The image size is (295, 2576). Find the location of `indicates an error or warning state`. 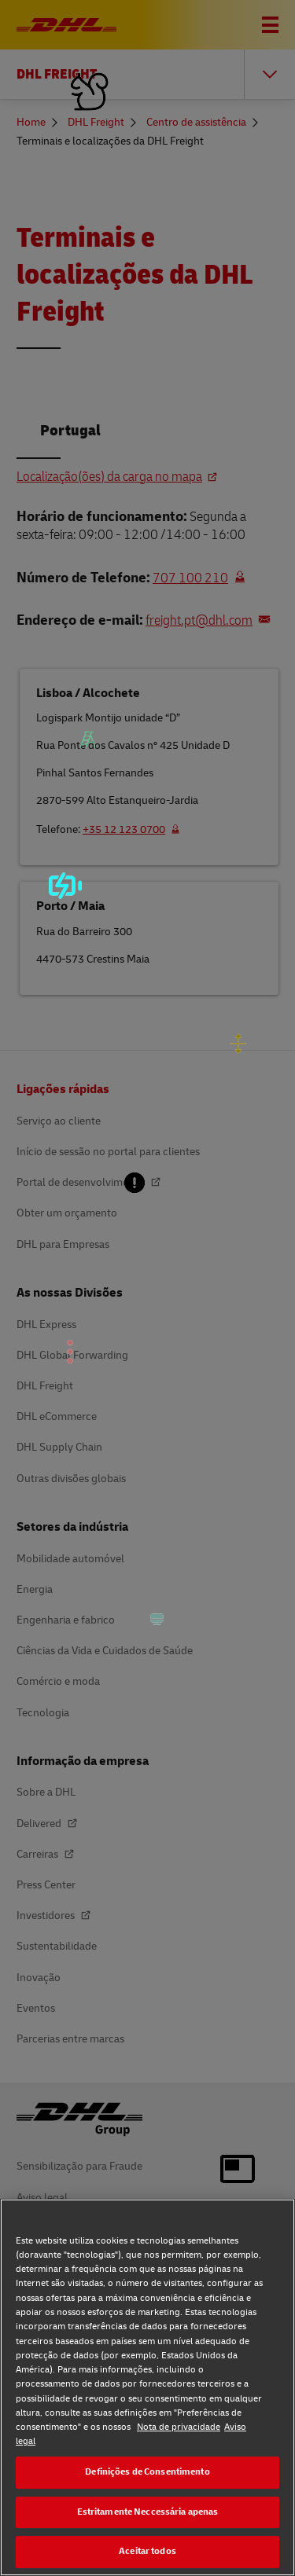

indicates an error or warning state is located at coordinates (135, 1183).